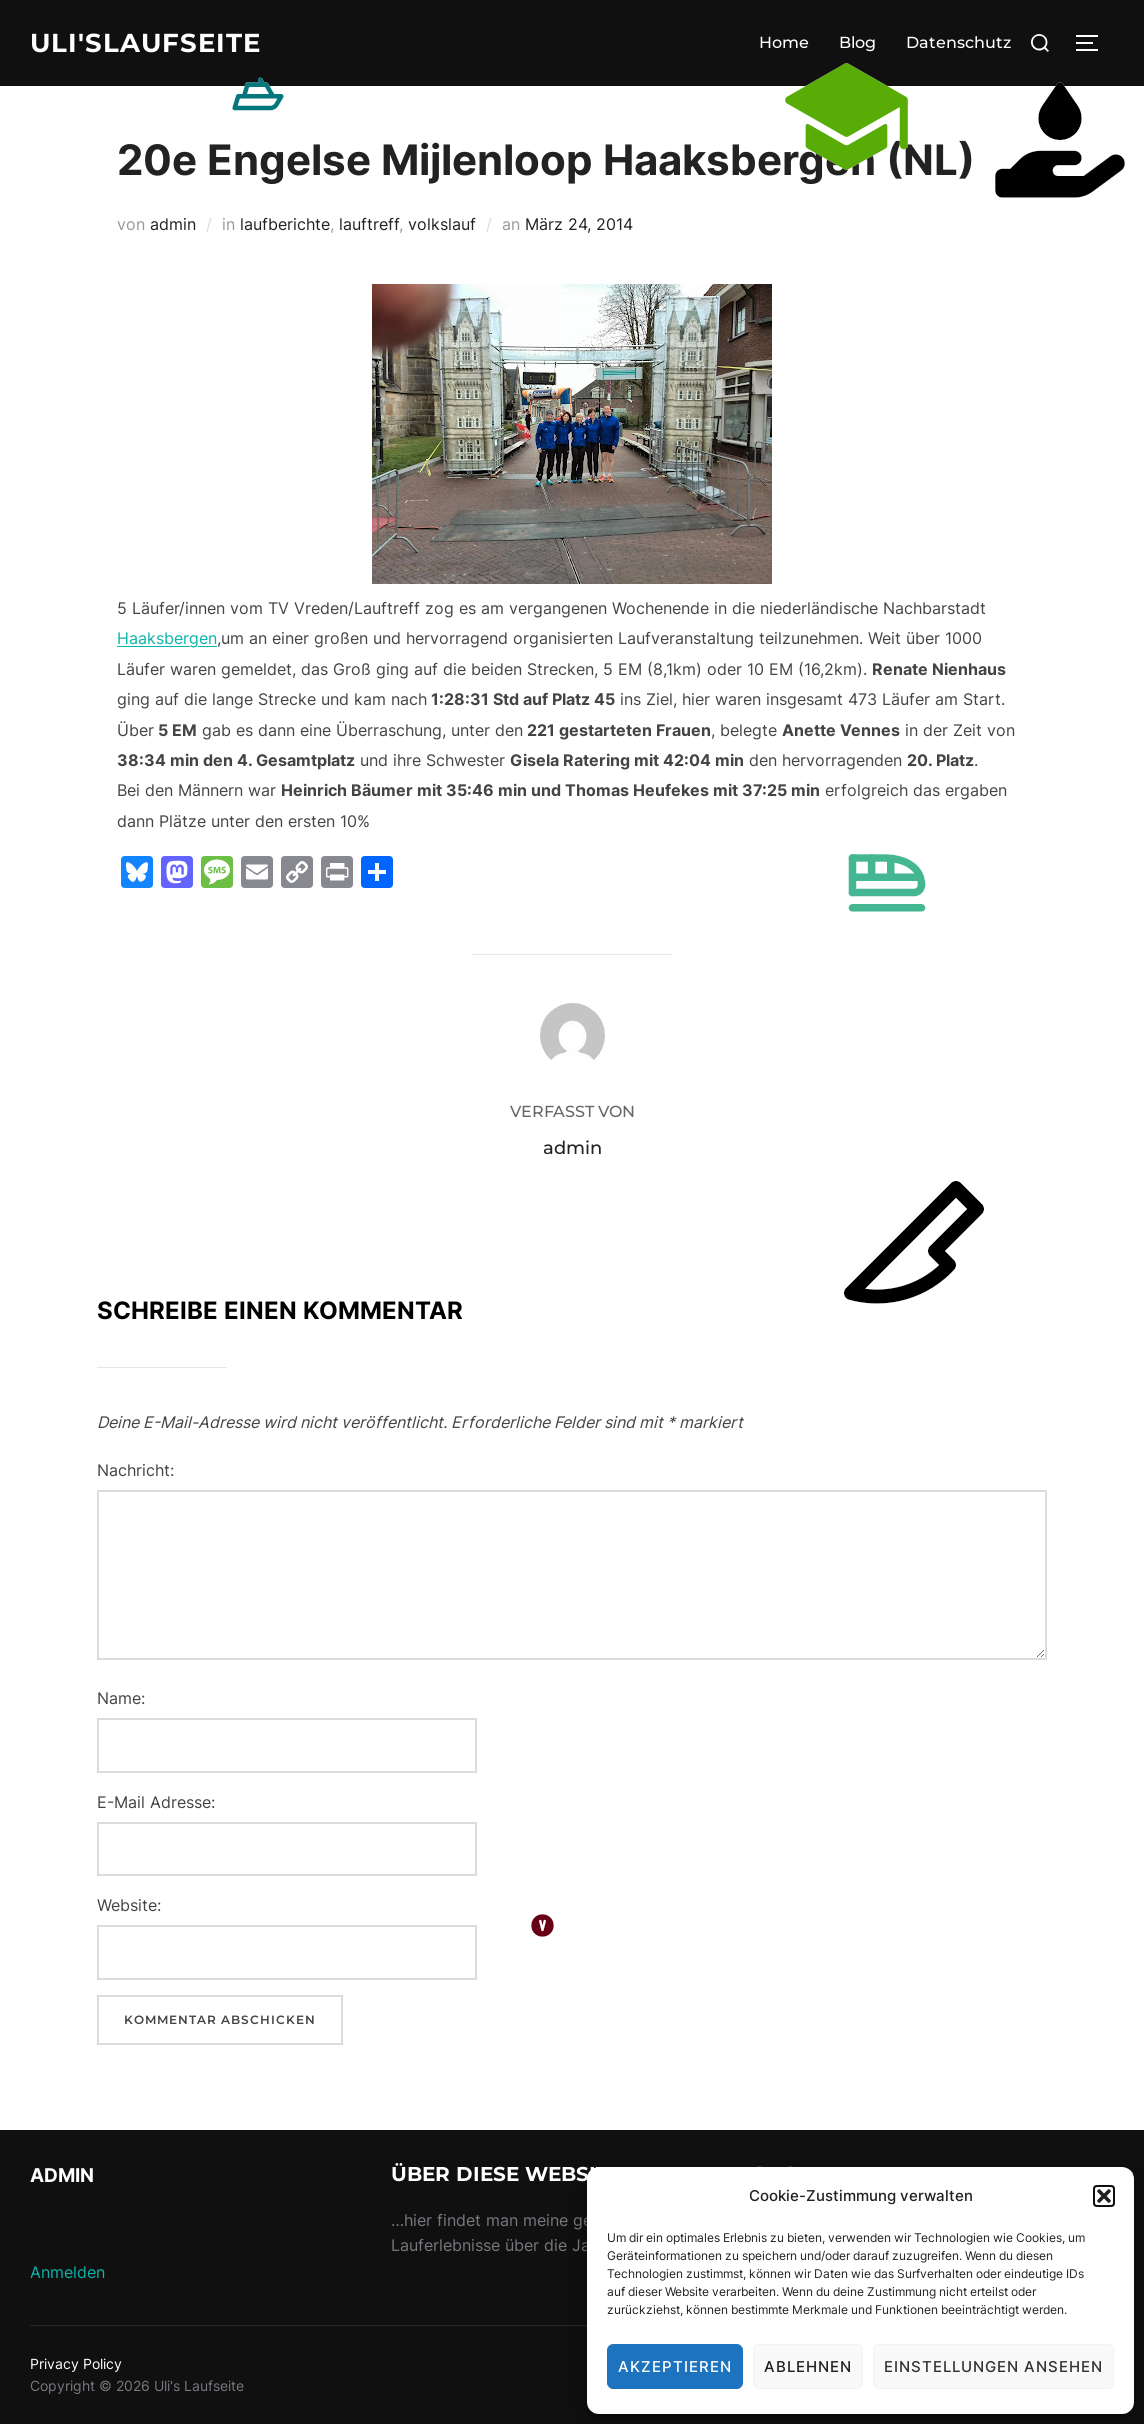  Describe the element at coordinates (542, 1925) in the screenshot. I see `indicates a verified status or badge` at that location.